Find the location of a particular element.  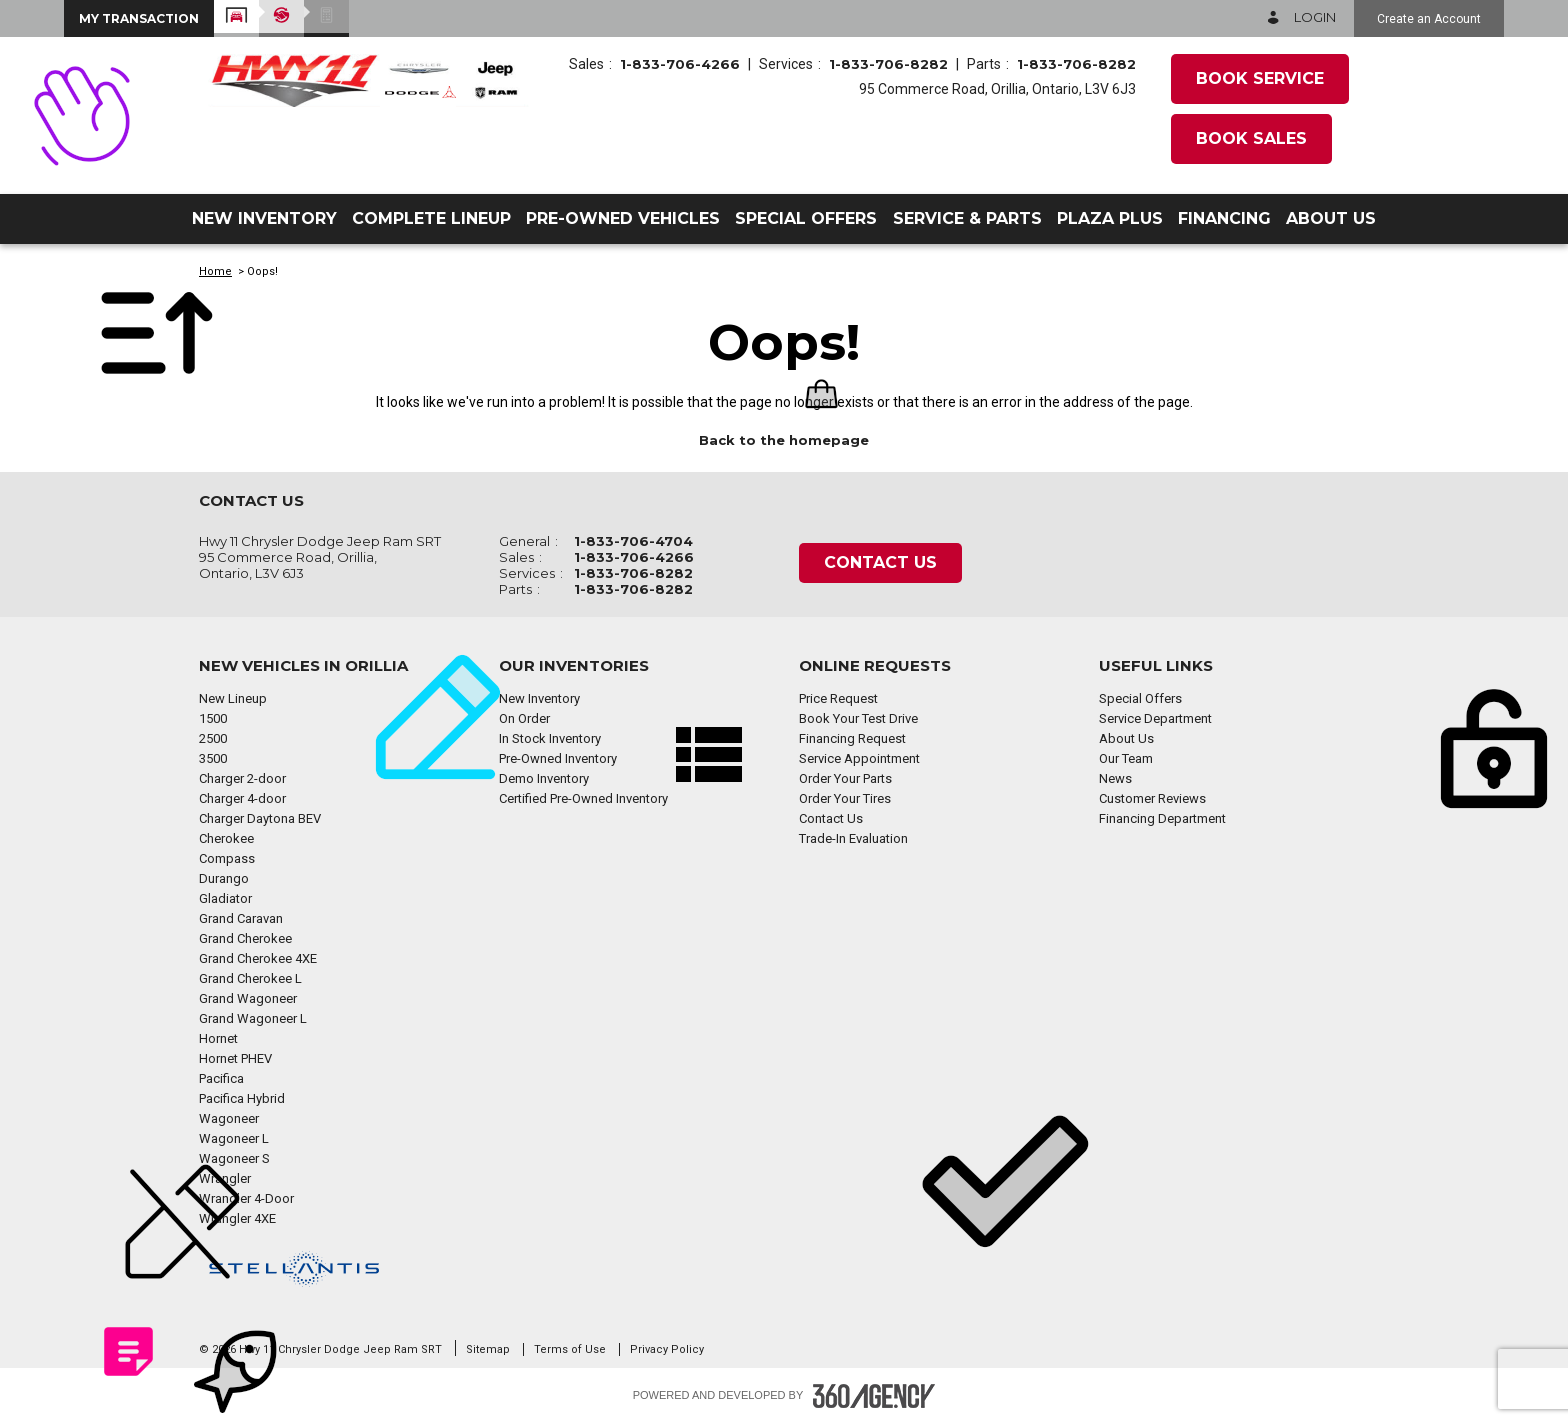

unlock with key authentication is located at coordinates (1494, 755).